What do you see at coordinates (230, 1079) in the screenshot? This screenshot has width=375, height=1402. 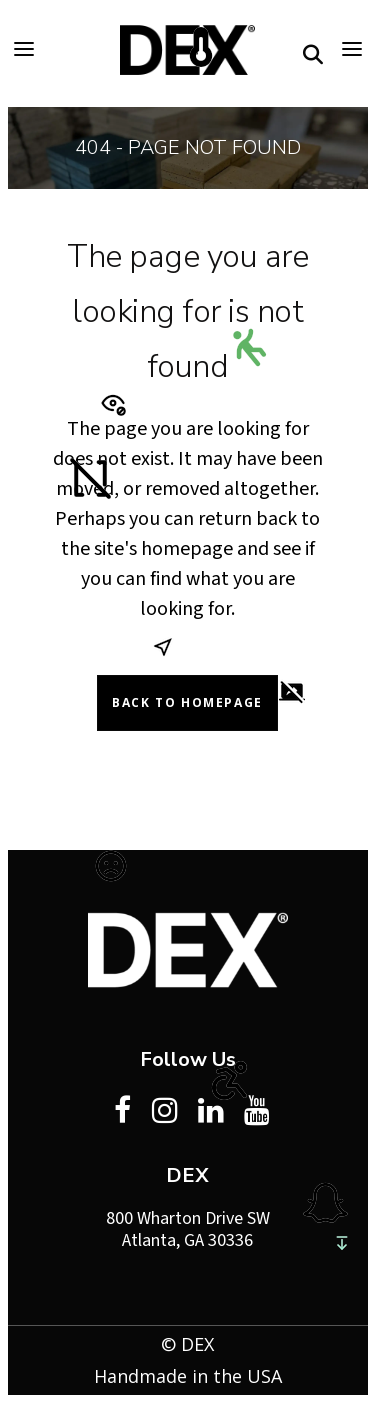 I see `accessibility options or settings` at bounding box center [230, 1079].